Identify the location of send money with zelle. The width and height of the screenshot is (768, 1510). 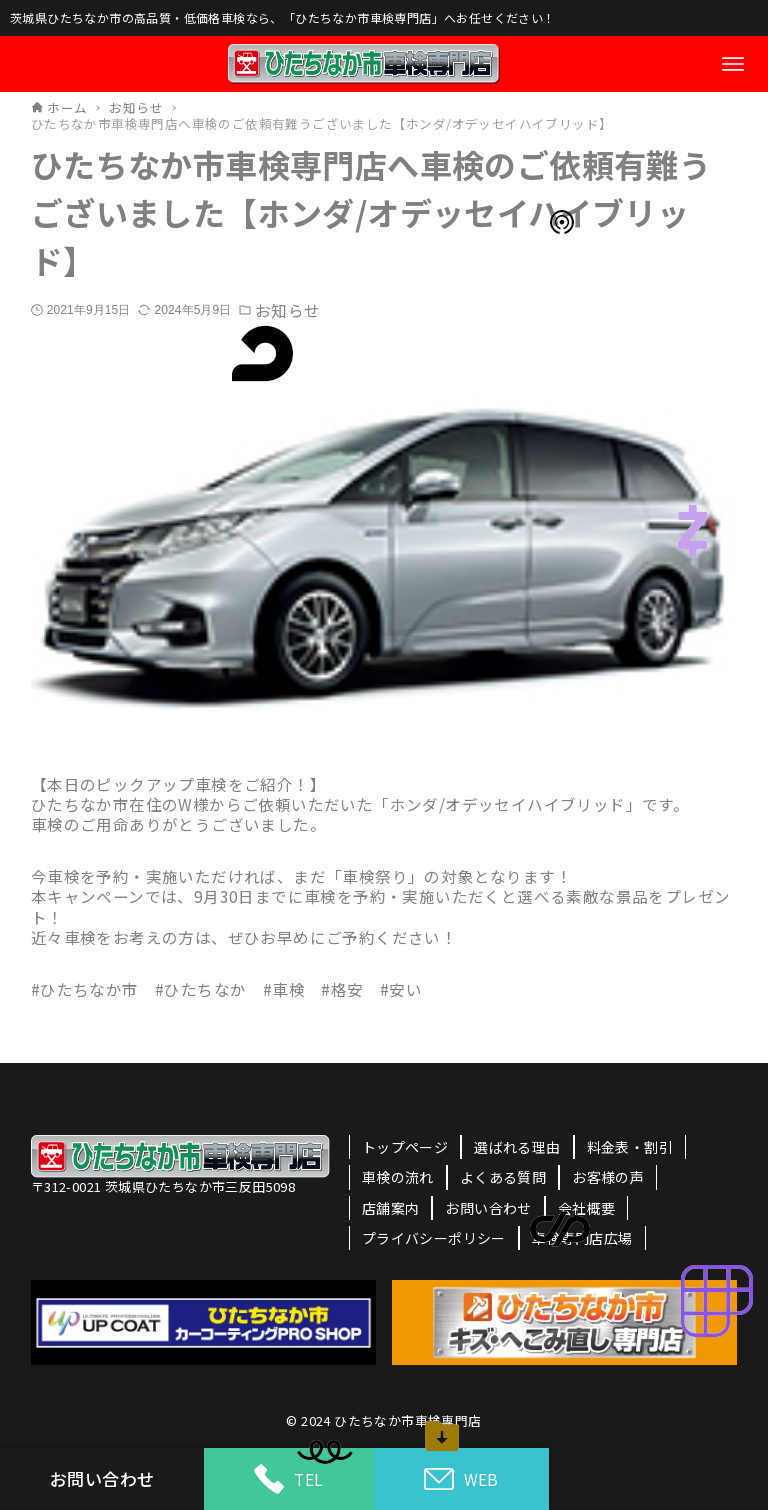
(692, 530).